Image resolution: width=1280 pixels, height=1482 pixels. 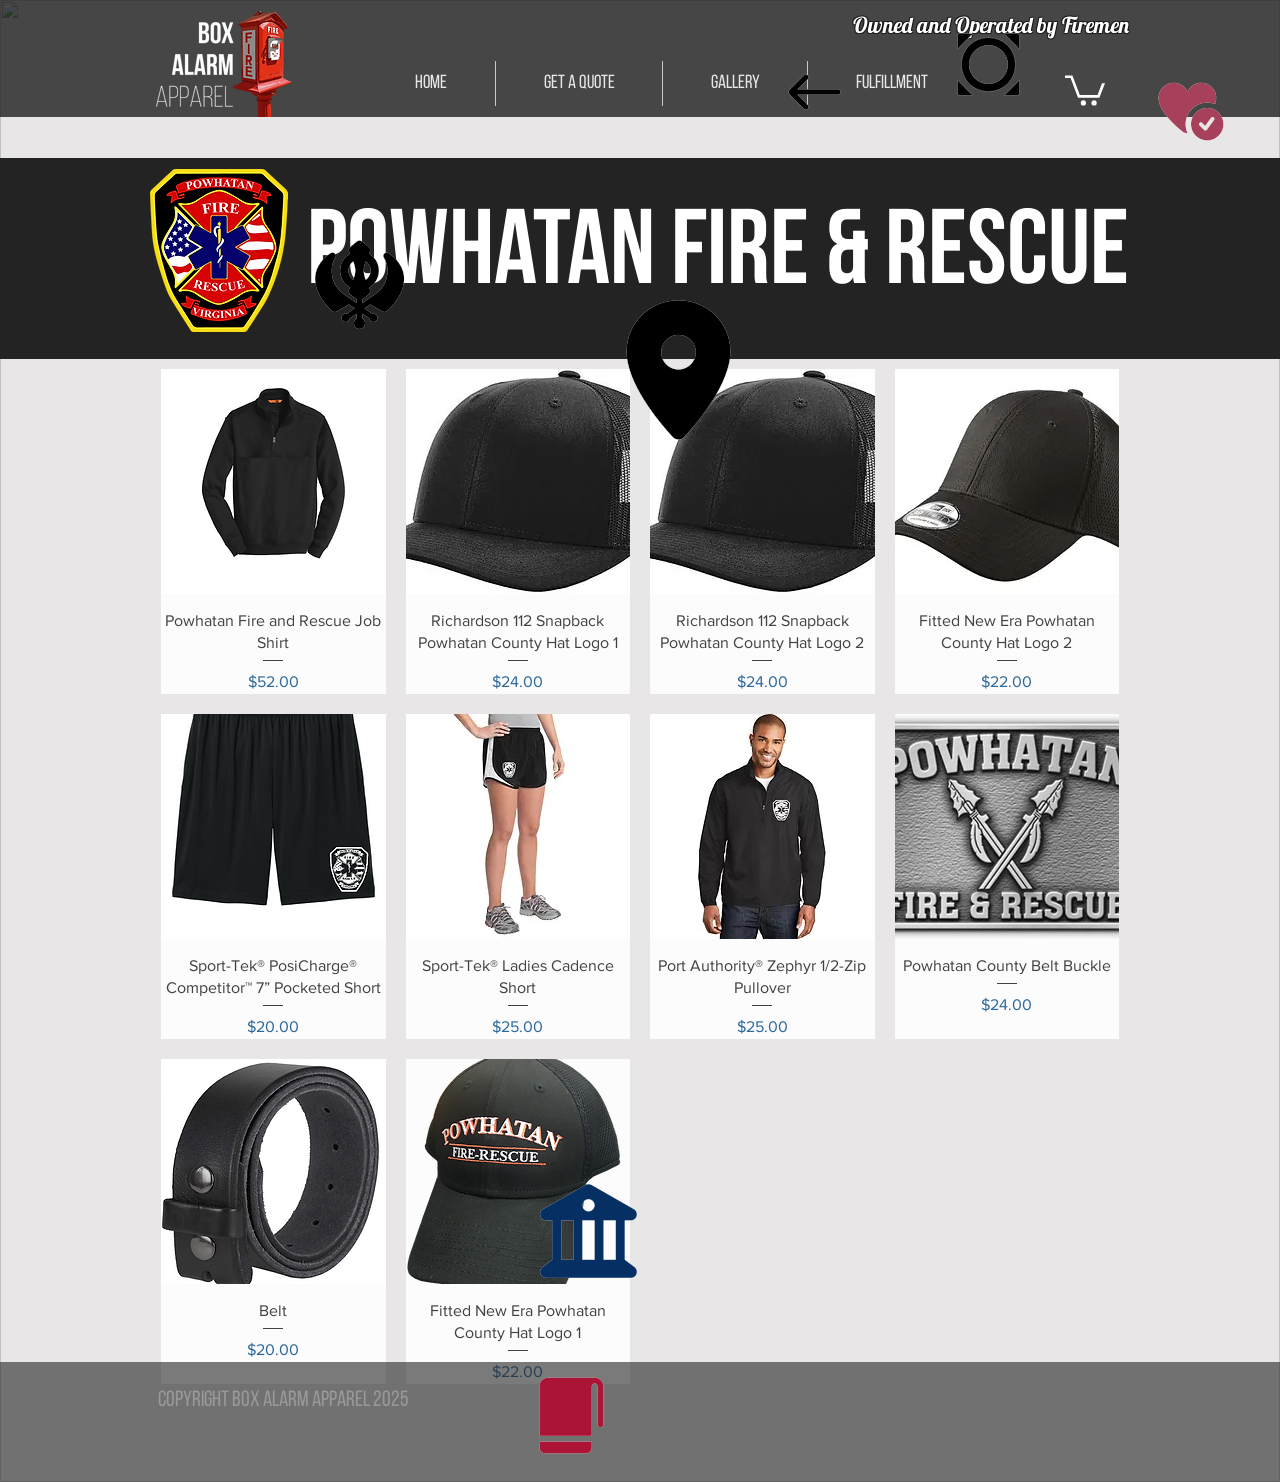 What do you see at coordinates (1191, 108) in the screenshot?
I see `item added to favorites successfully` at bounding box center [1191, 108].